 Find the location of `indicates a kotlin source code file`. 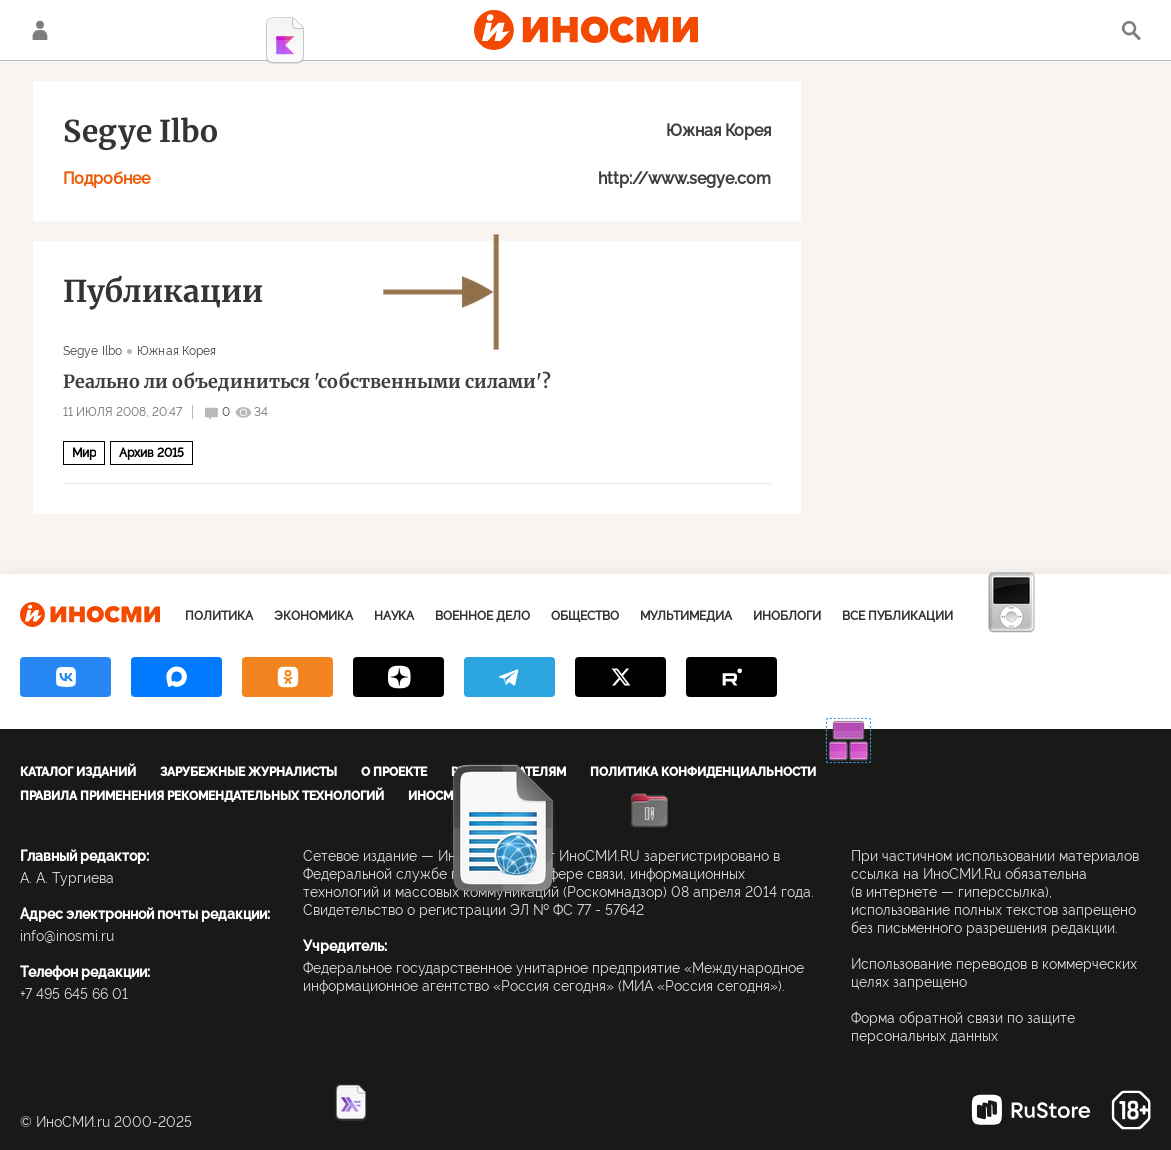

indicates a kotlin source code file is located at coordinates (285, 40).